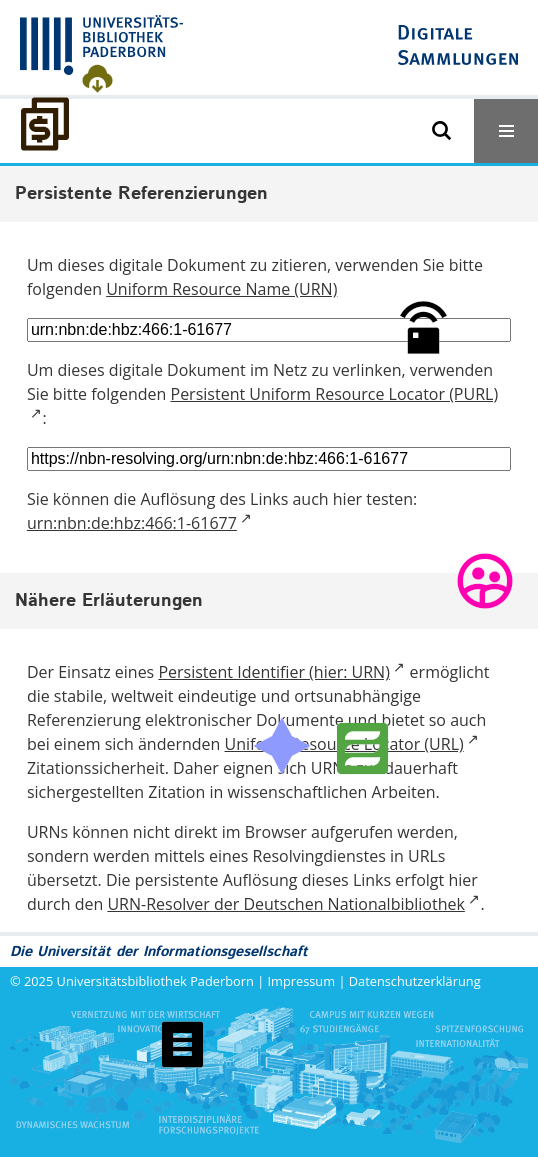 The width and height of the screenshot is (538, 1157). Describe the element at coordinates (45, 124) in the screenshot. I see `view currency or financial documents` at that location.